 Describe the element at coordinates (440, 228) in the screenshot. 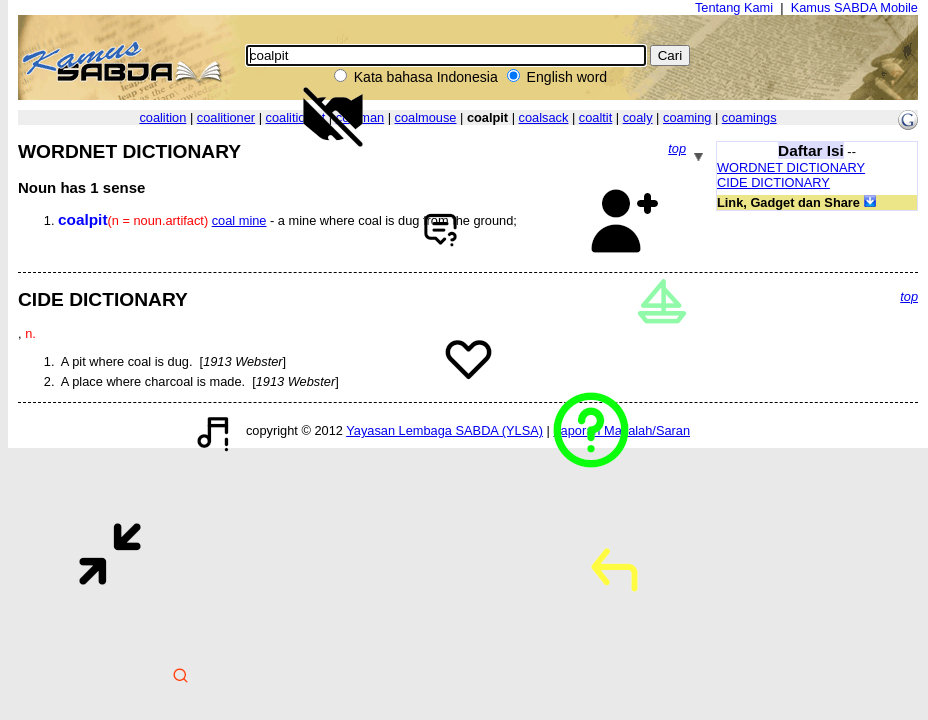

I see `access help or FAQ chat` at that location.